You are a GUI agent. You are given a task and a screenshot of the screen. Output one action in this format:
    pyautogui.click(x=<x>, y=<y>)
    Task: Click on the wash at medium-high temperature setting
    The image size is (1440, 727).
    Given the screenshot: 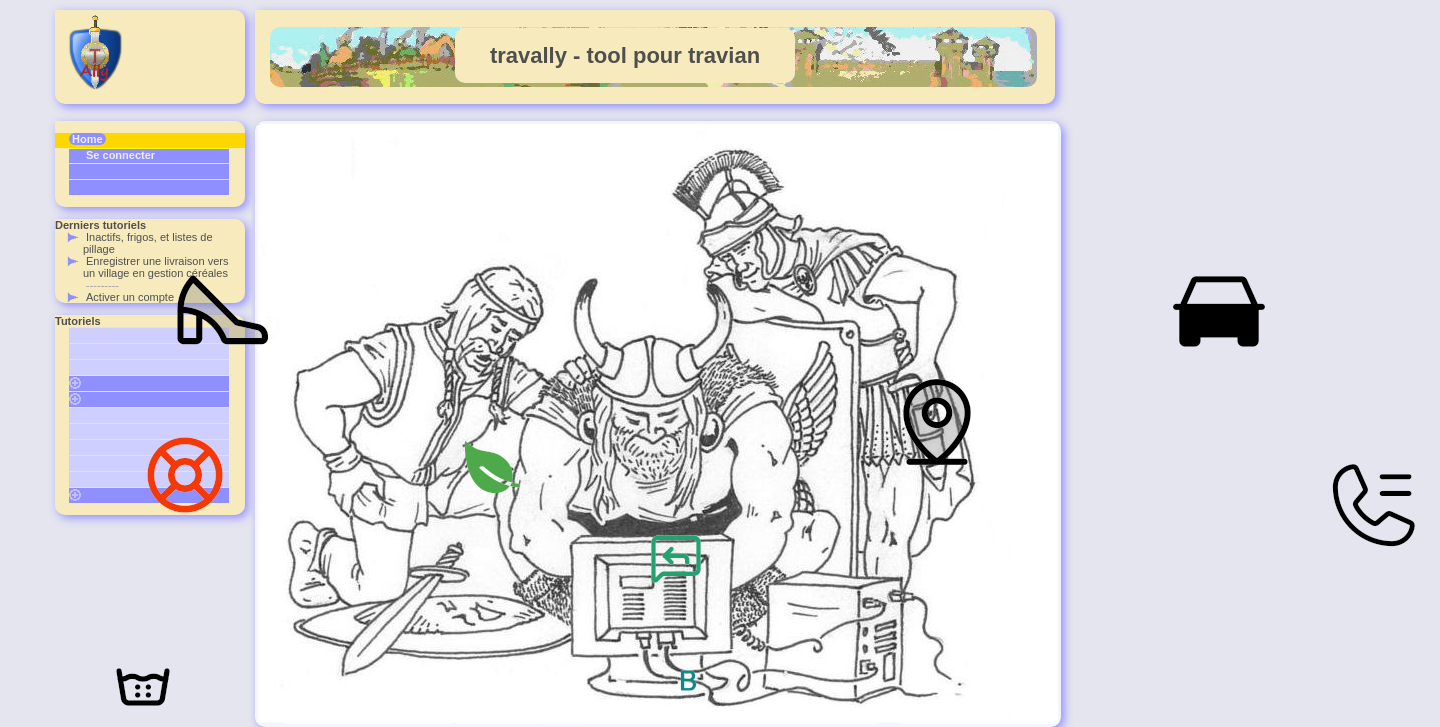 What is the action you would take?
    pyautogui.click(x=143, y=687)
    